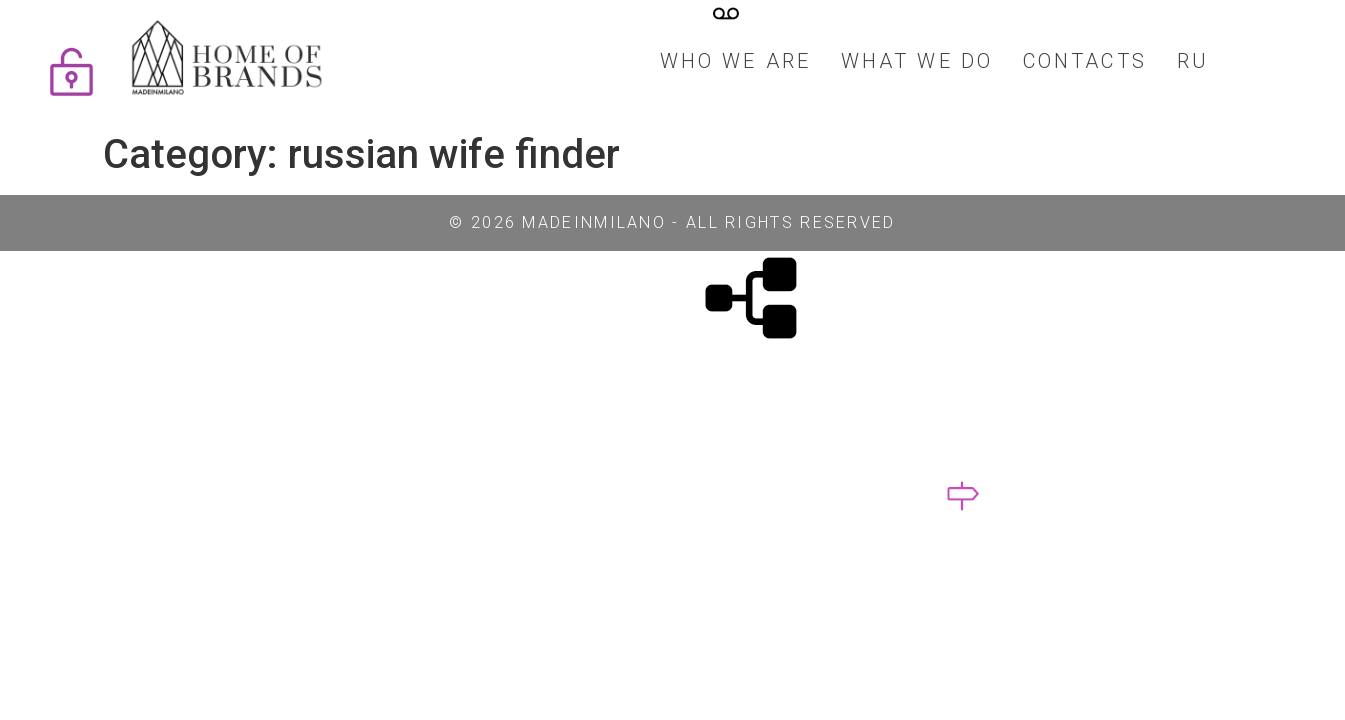 This screenshot has height=720, width=1345. What do you see at coordinates (726, 14) in the screenshot?
I see `access voicemail messages` at bounding box center [726, 14].